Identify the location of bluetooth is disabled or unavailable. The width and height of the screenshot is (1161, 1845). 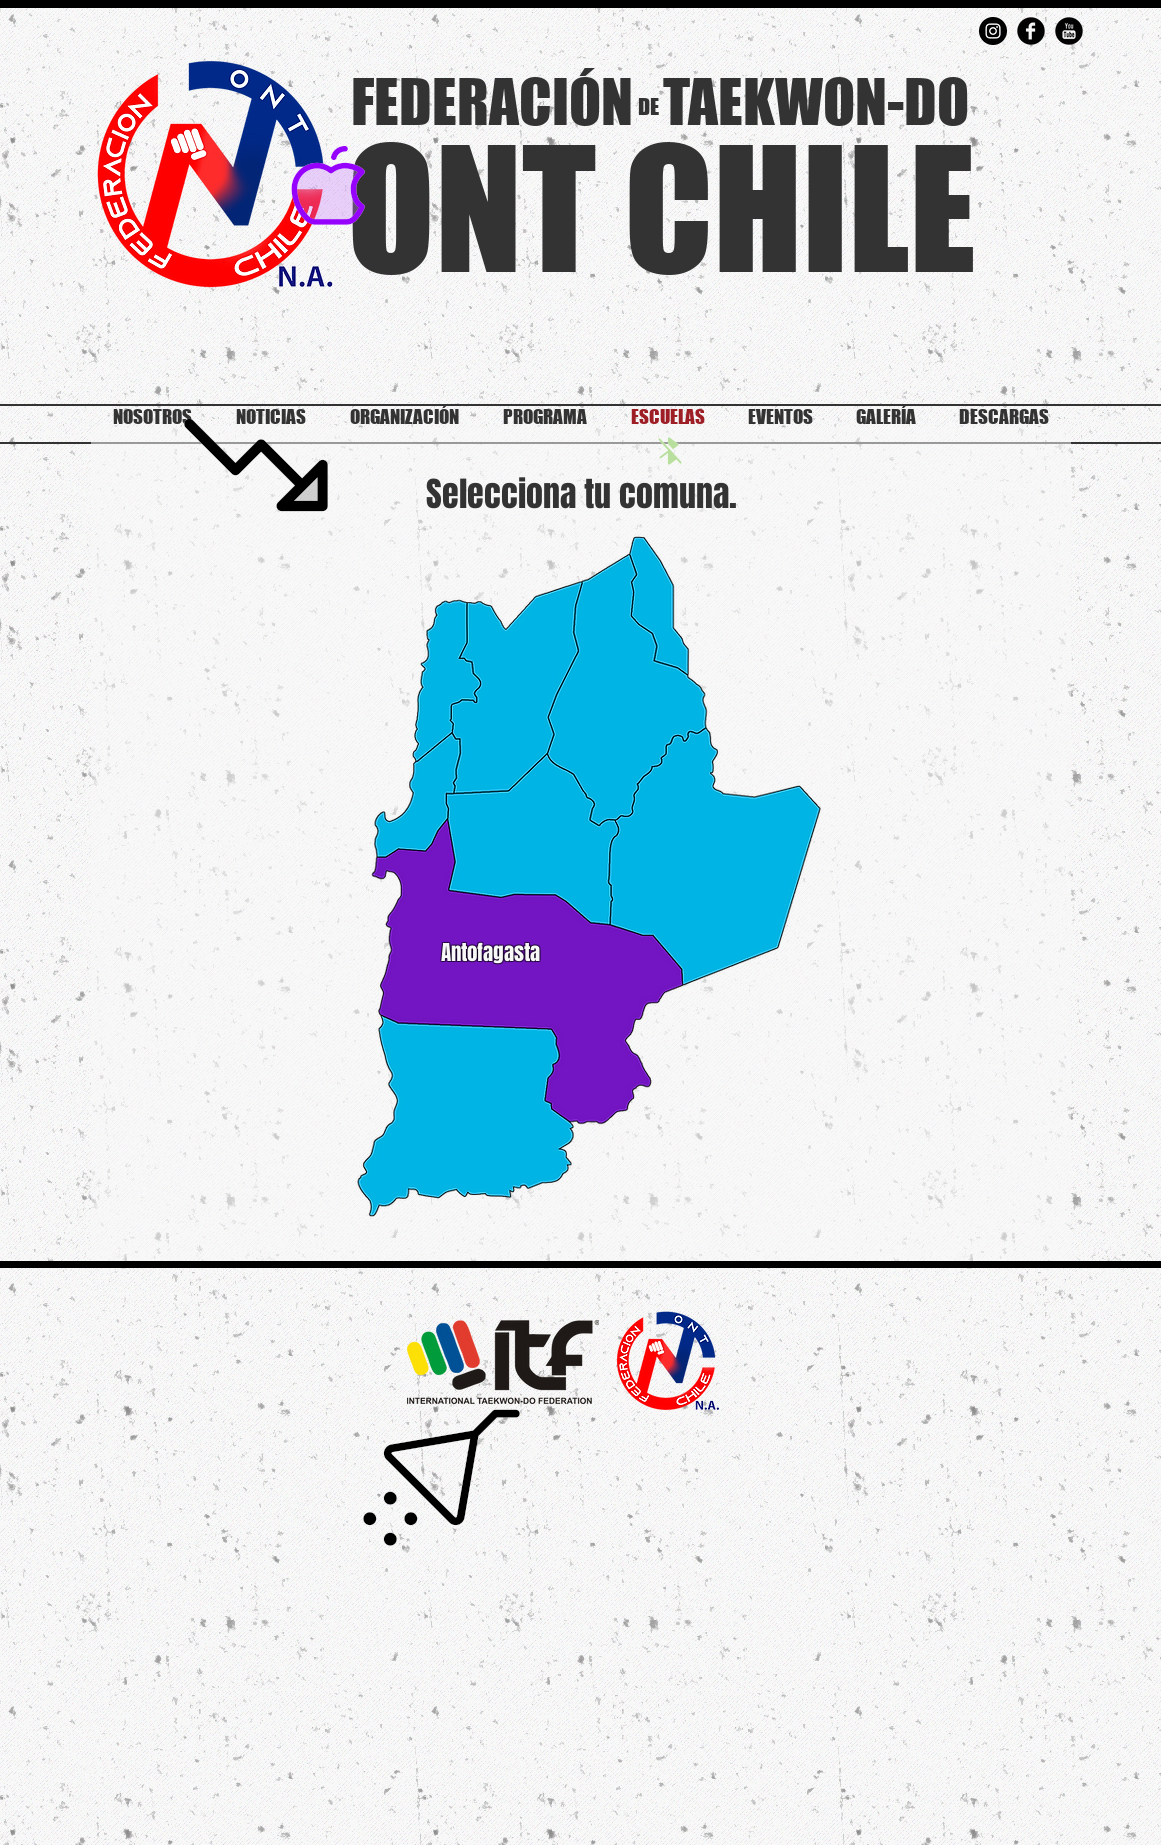
(669, 451).